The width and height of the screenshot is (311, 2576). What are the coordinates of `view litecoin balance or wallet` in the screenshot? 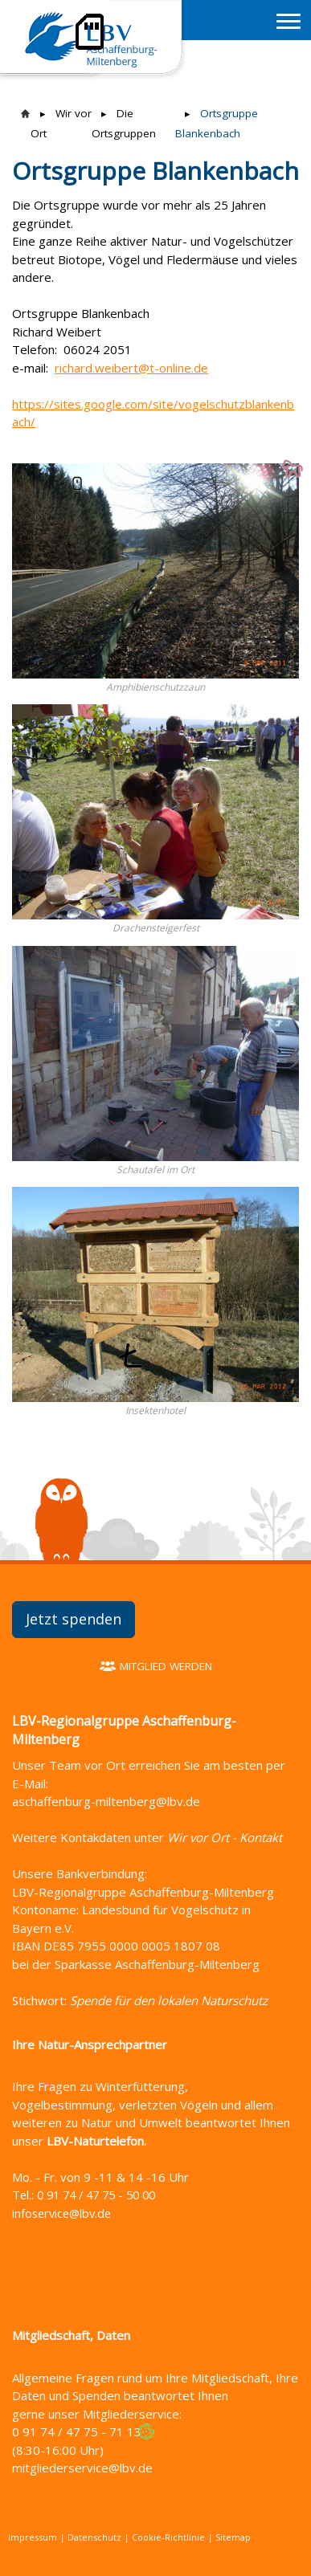 It's located at (132, 1355).